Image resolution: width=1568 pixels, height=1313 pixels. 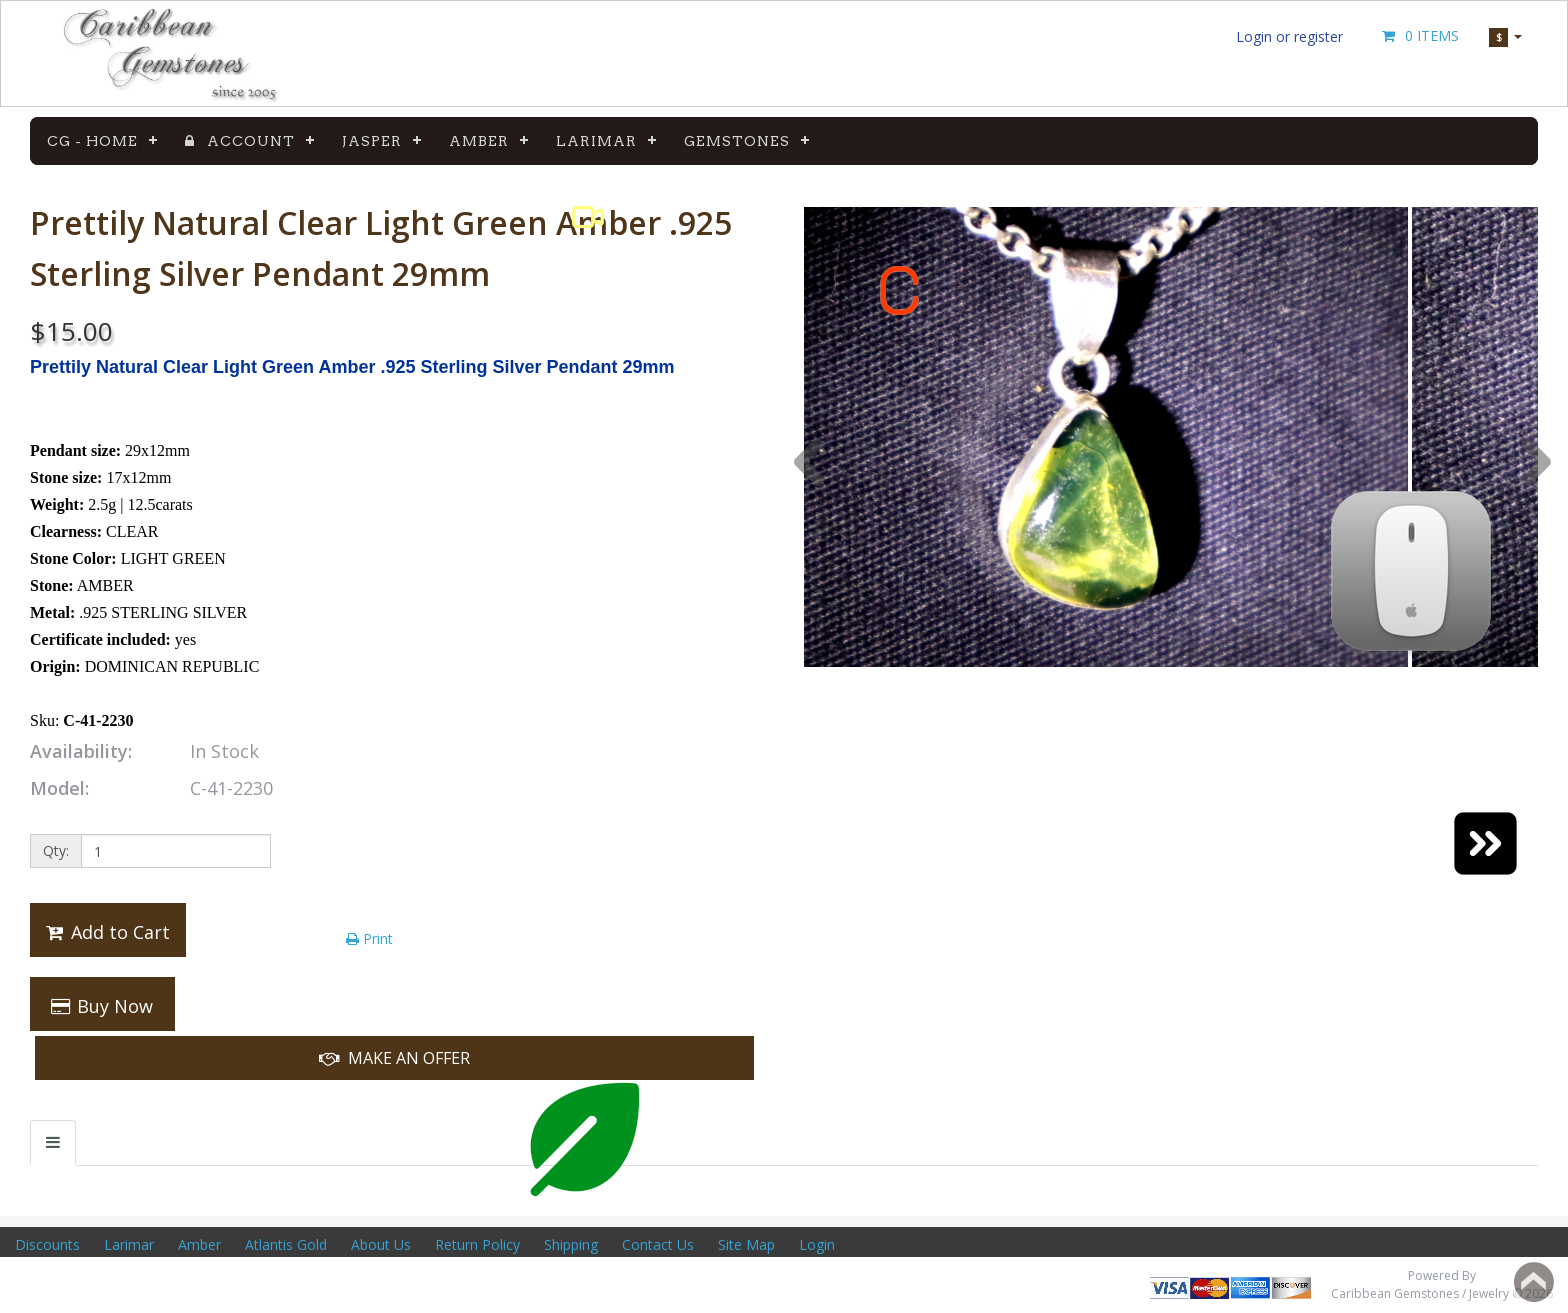 I want to click on skip forward or advance to next item, so click(x=1485, y=843).